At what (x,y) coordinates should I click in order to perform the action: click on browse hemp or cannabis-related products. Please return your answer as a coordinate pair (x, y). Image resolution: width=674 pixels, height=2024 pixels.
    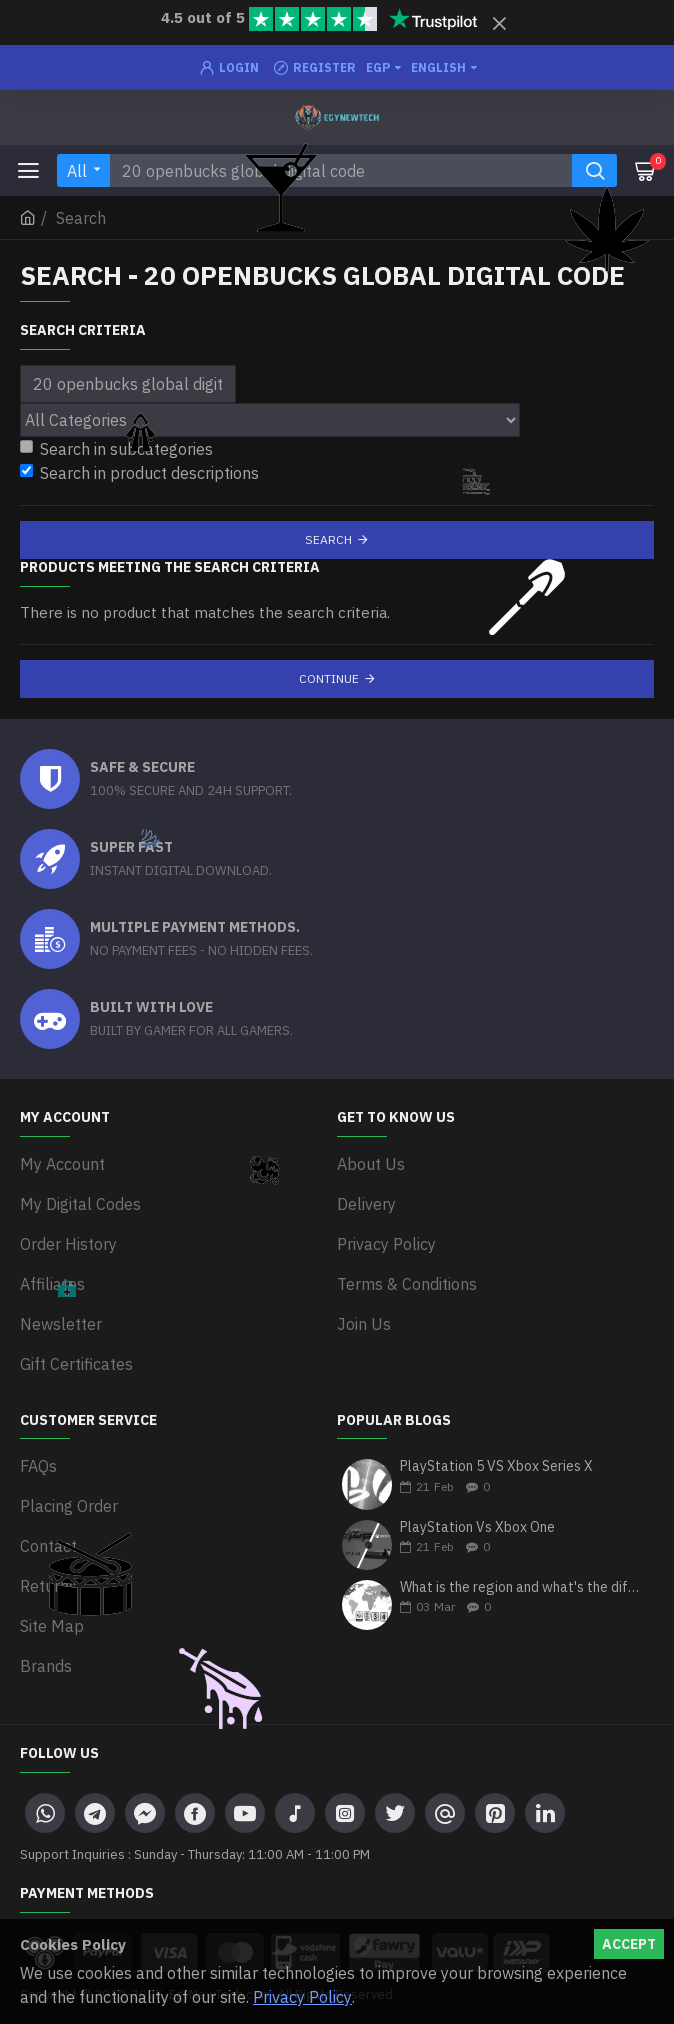
    Looking at the image, I should click on (607, 229).